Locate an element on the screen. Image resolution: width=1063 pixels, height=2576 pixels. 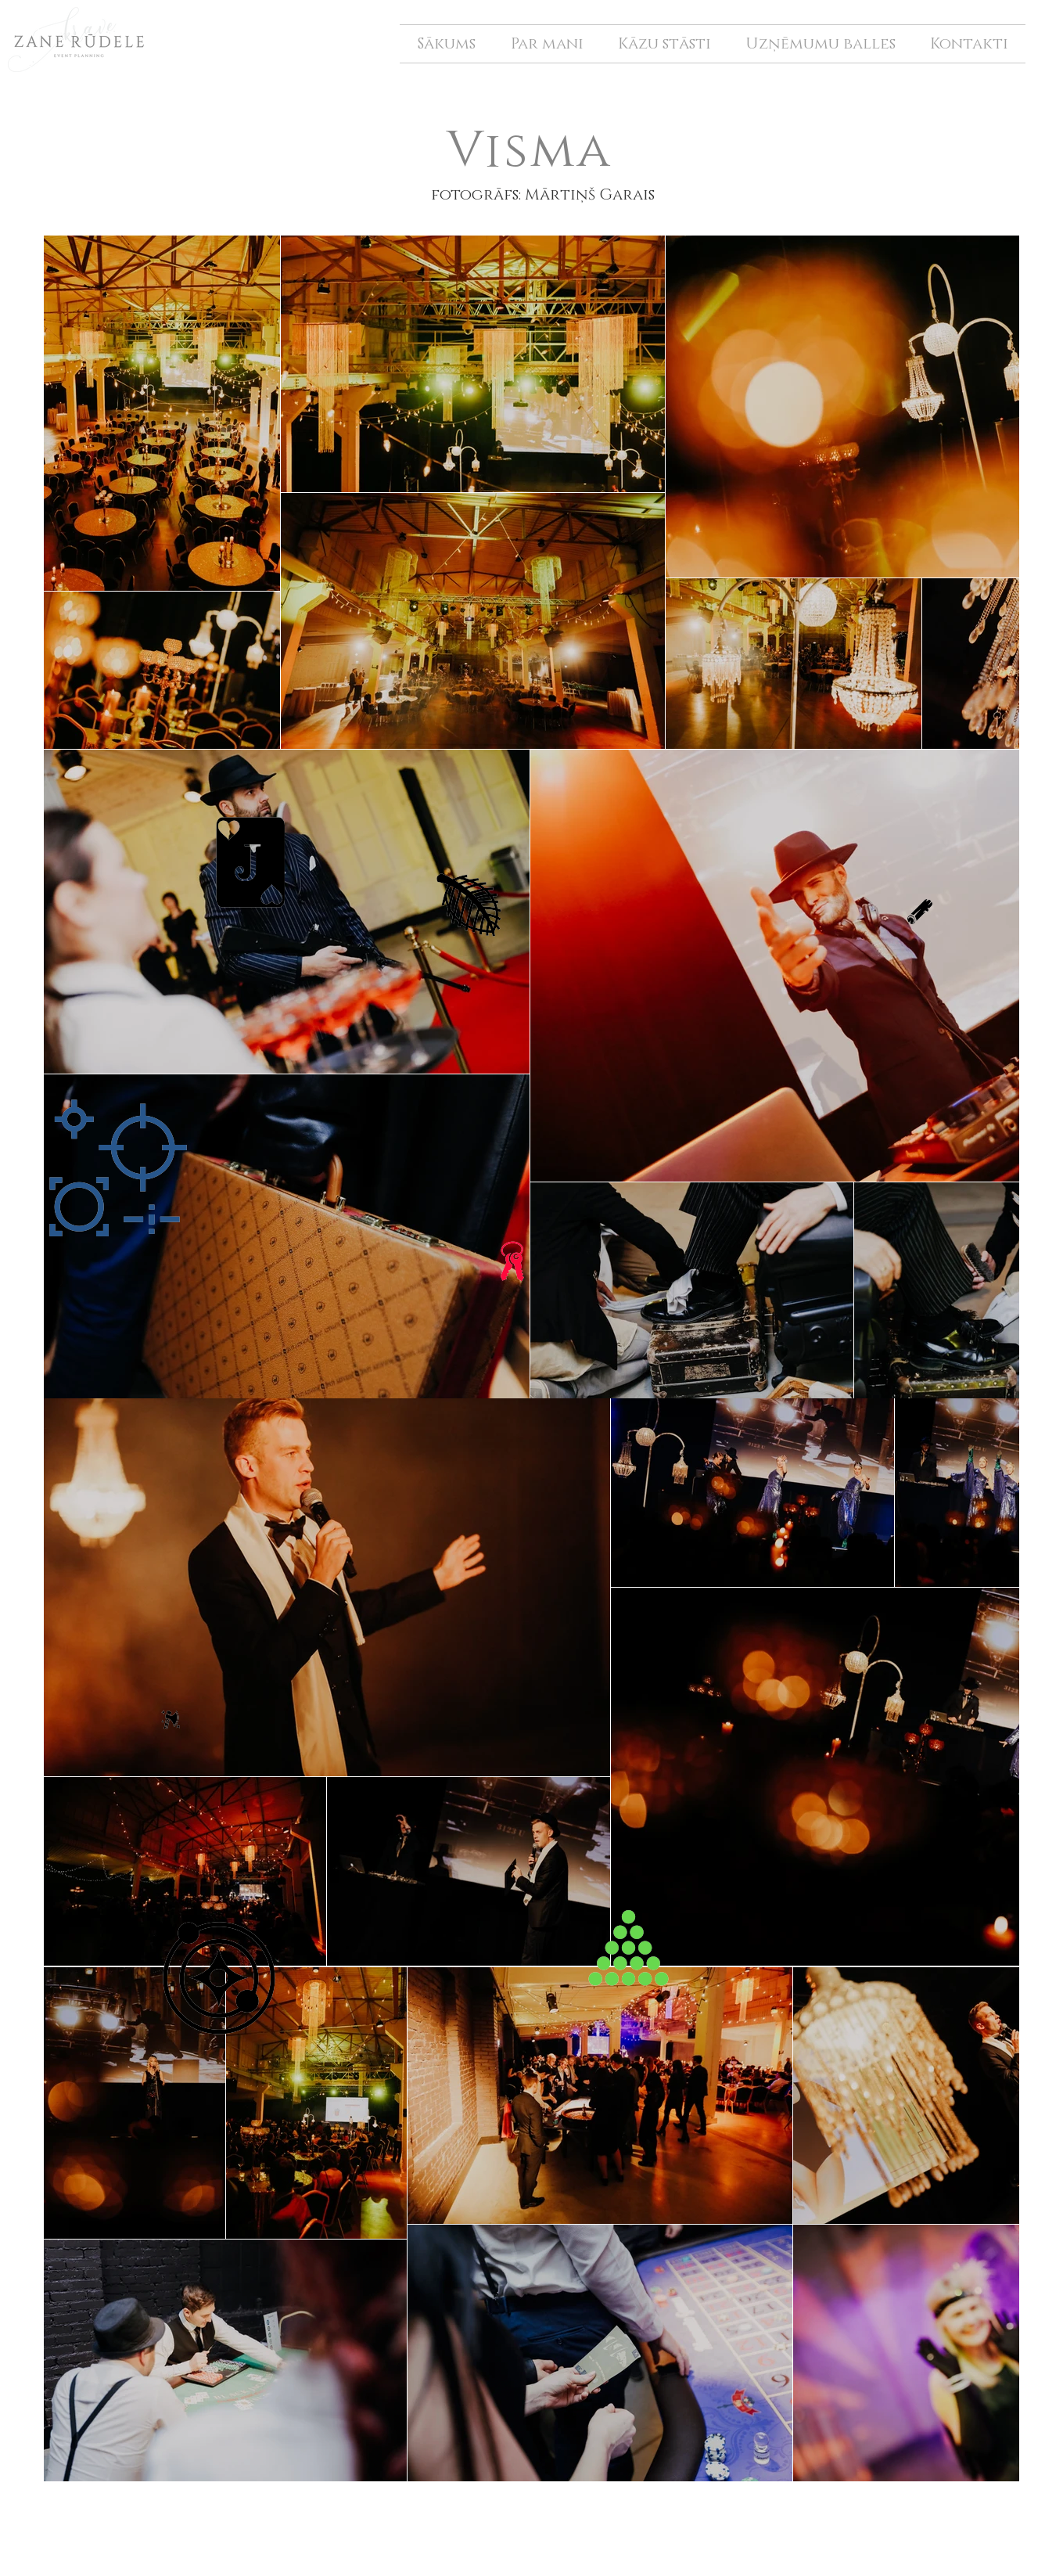
start a billiards or pool game is located at coordinates (628, 1945).